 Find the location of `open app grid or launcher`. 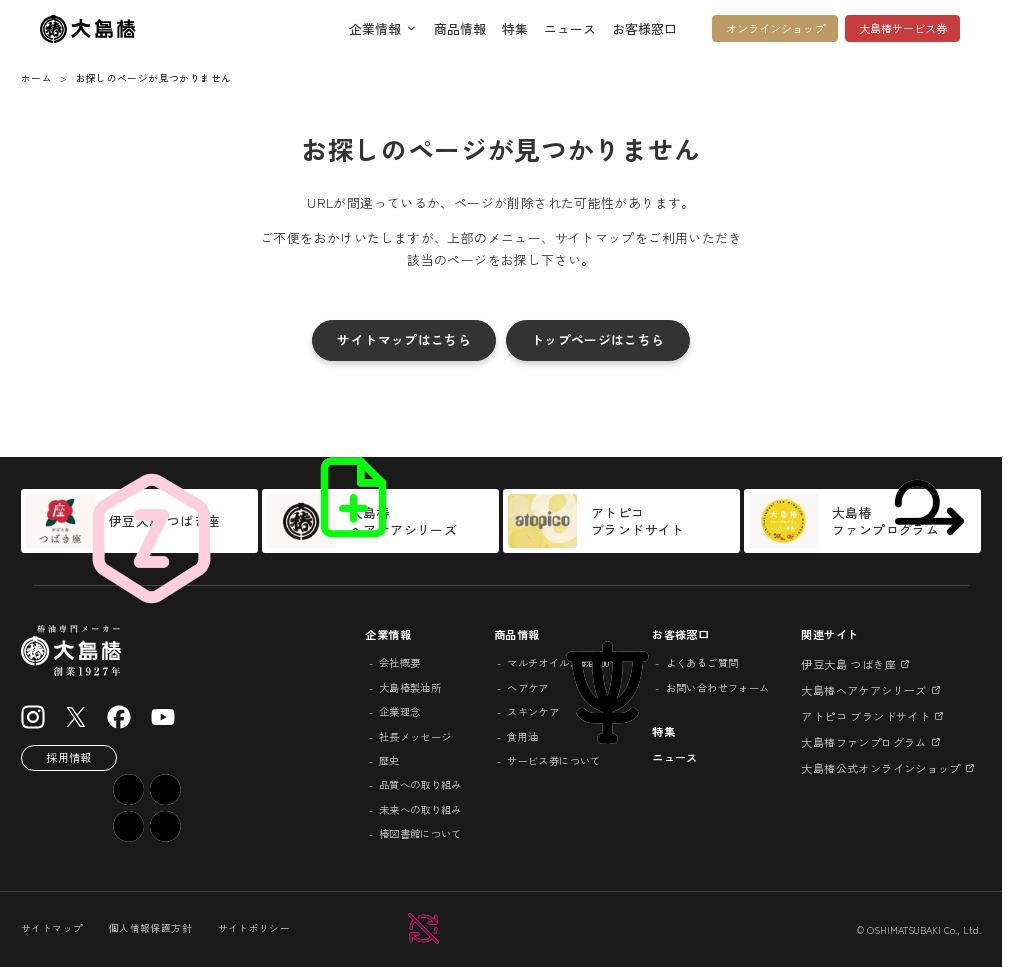

open app grid or launcher is located at coordinates (147, 808).